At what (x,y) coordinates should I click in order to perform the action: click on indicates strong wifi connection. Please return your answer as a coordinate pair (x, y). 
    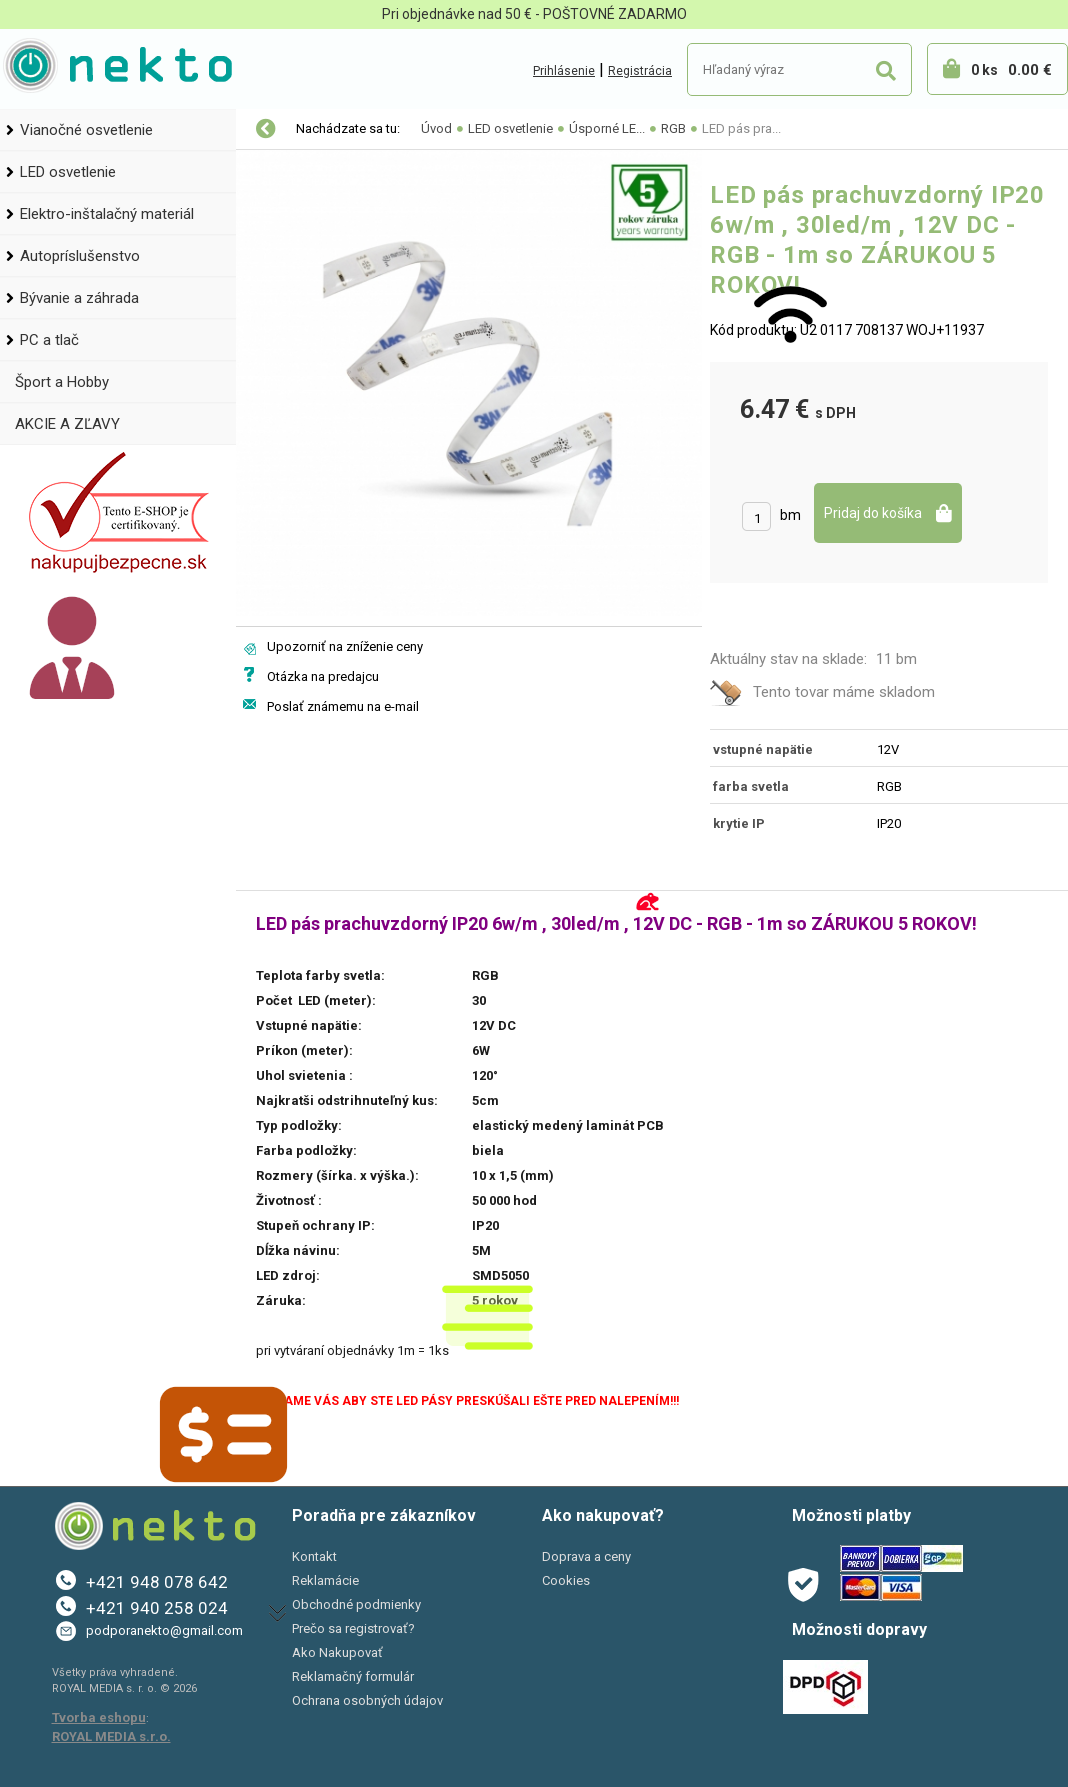
    Looking at the image, I should click on (790, 314).